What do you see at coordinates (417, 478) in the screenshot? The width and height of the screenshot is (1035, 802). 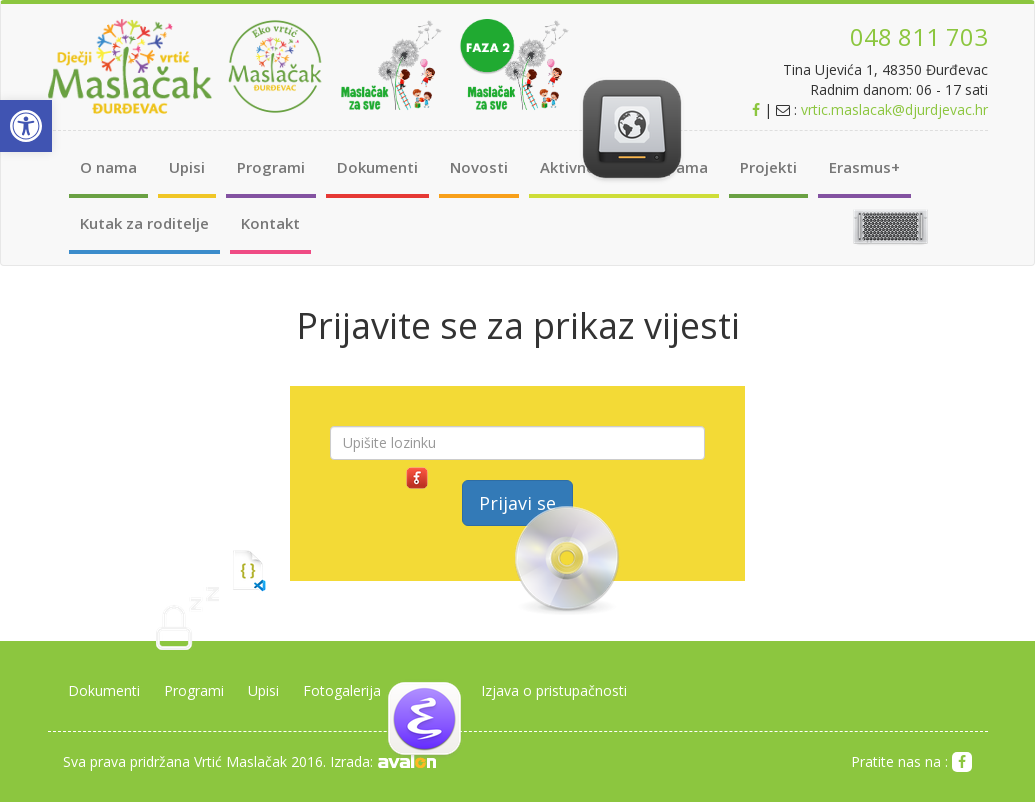 I see `open fritzing electronics design application` at bounding box center [417, 478].